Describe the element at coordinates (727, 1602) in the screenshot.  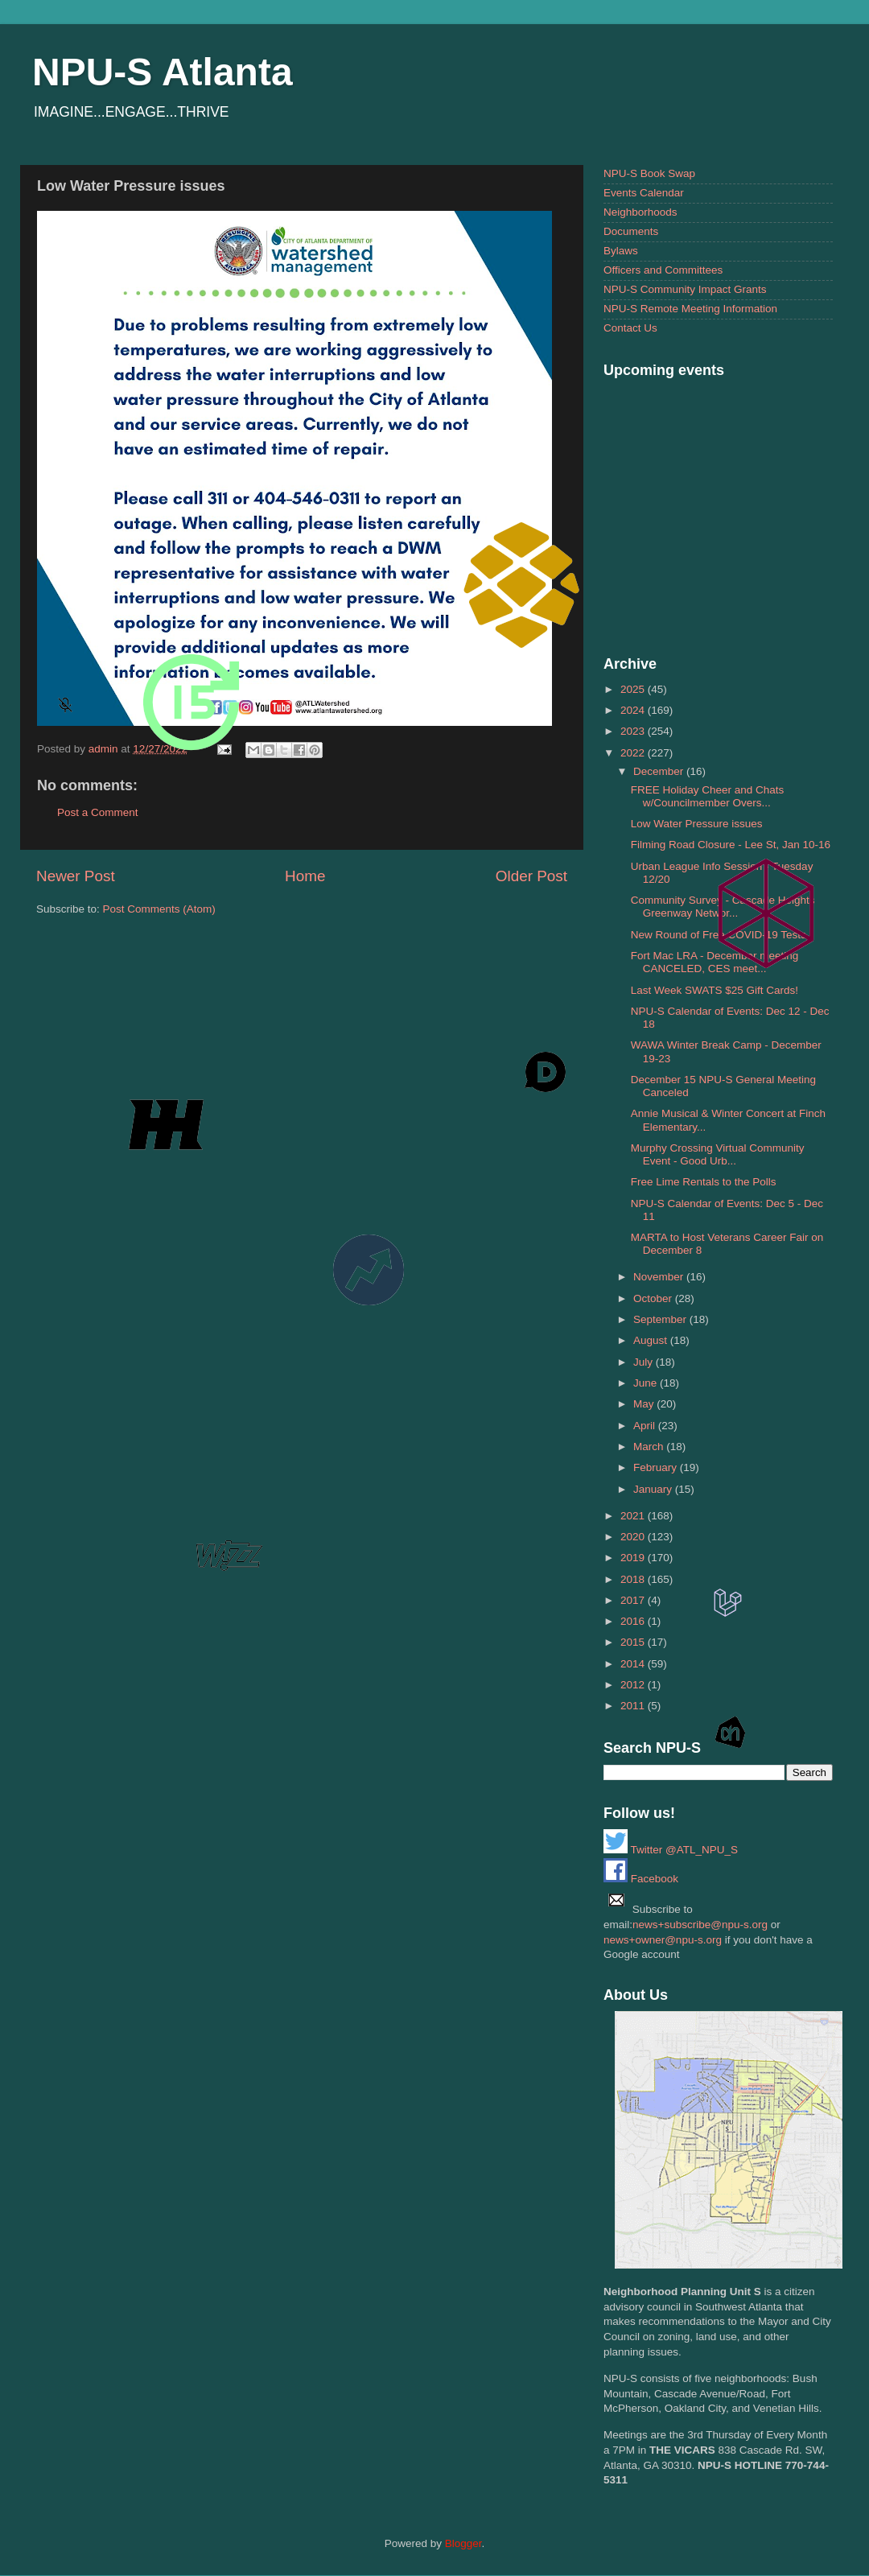
I see `laravel framework logo` at that location.